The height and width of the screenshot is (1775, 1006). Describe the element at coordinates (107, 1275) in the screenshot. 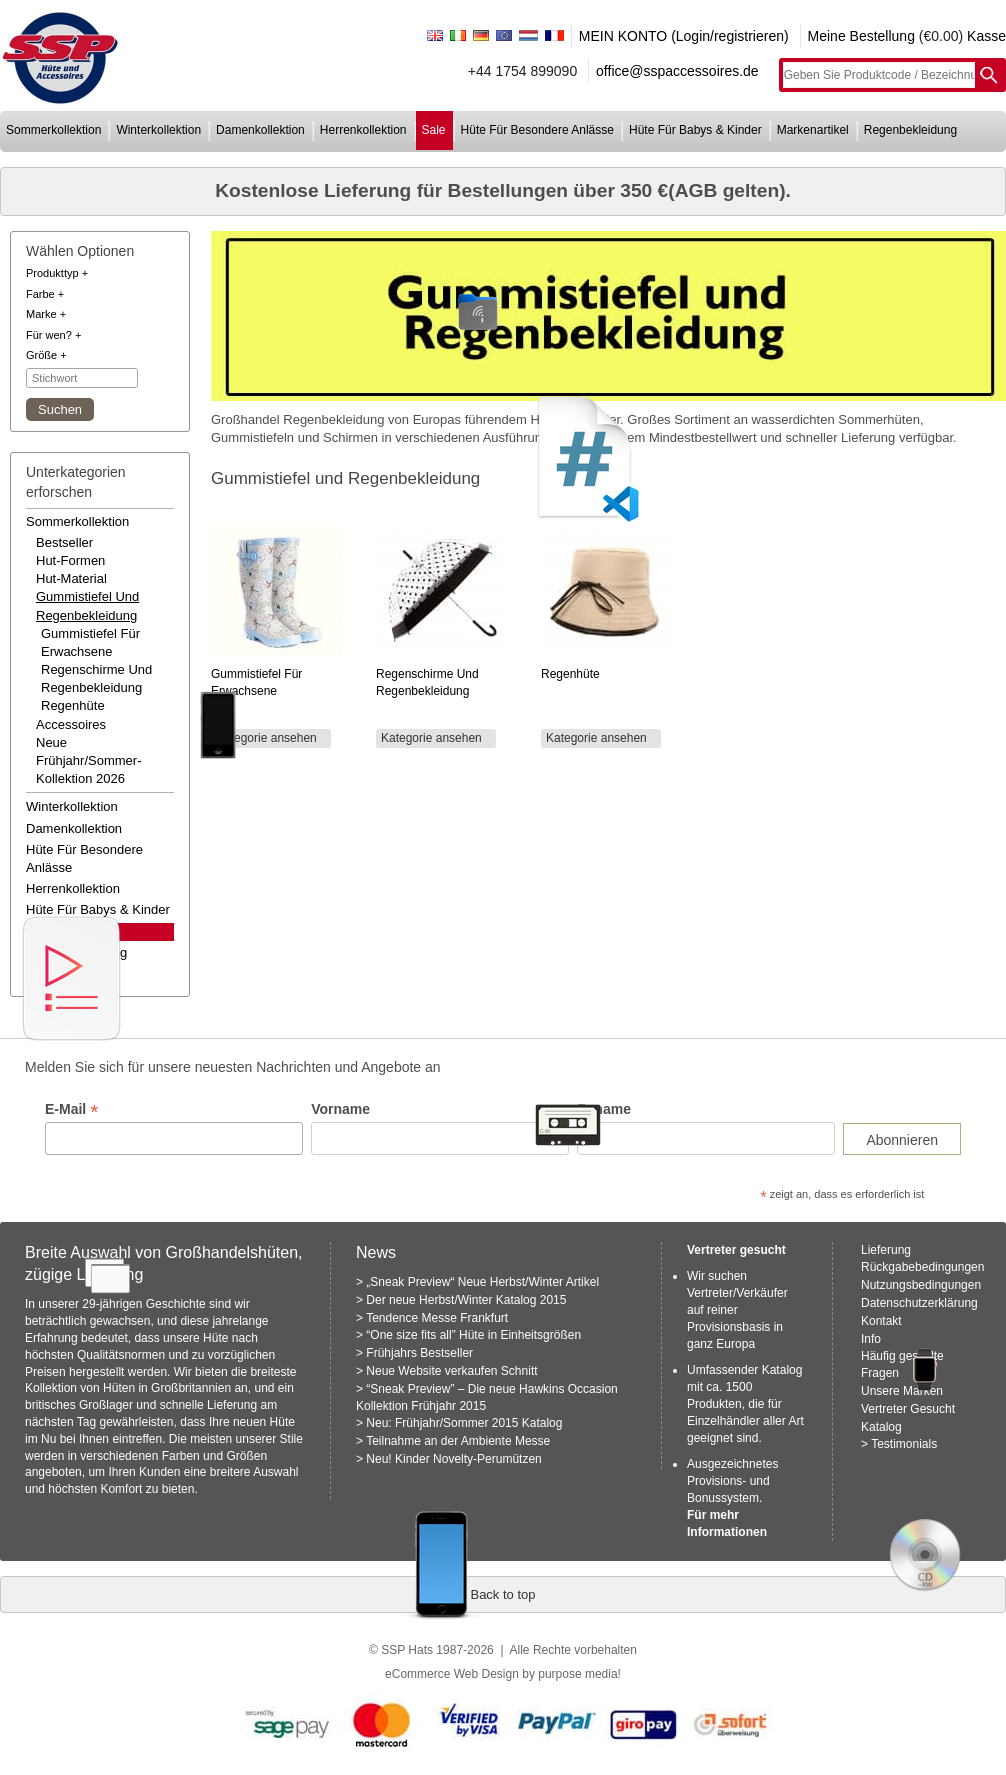

I see `arrange windows in cascade view` at that location.